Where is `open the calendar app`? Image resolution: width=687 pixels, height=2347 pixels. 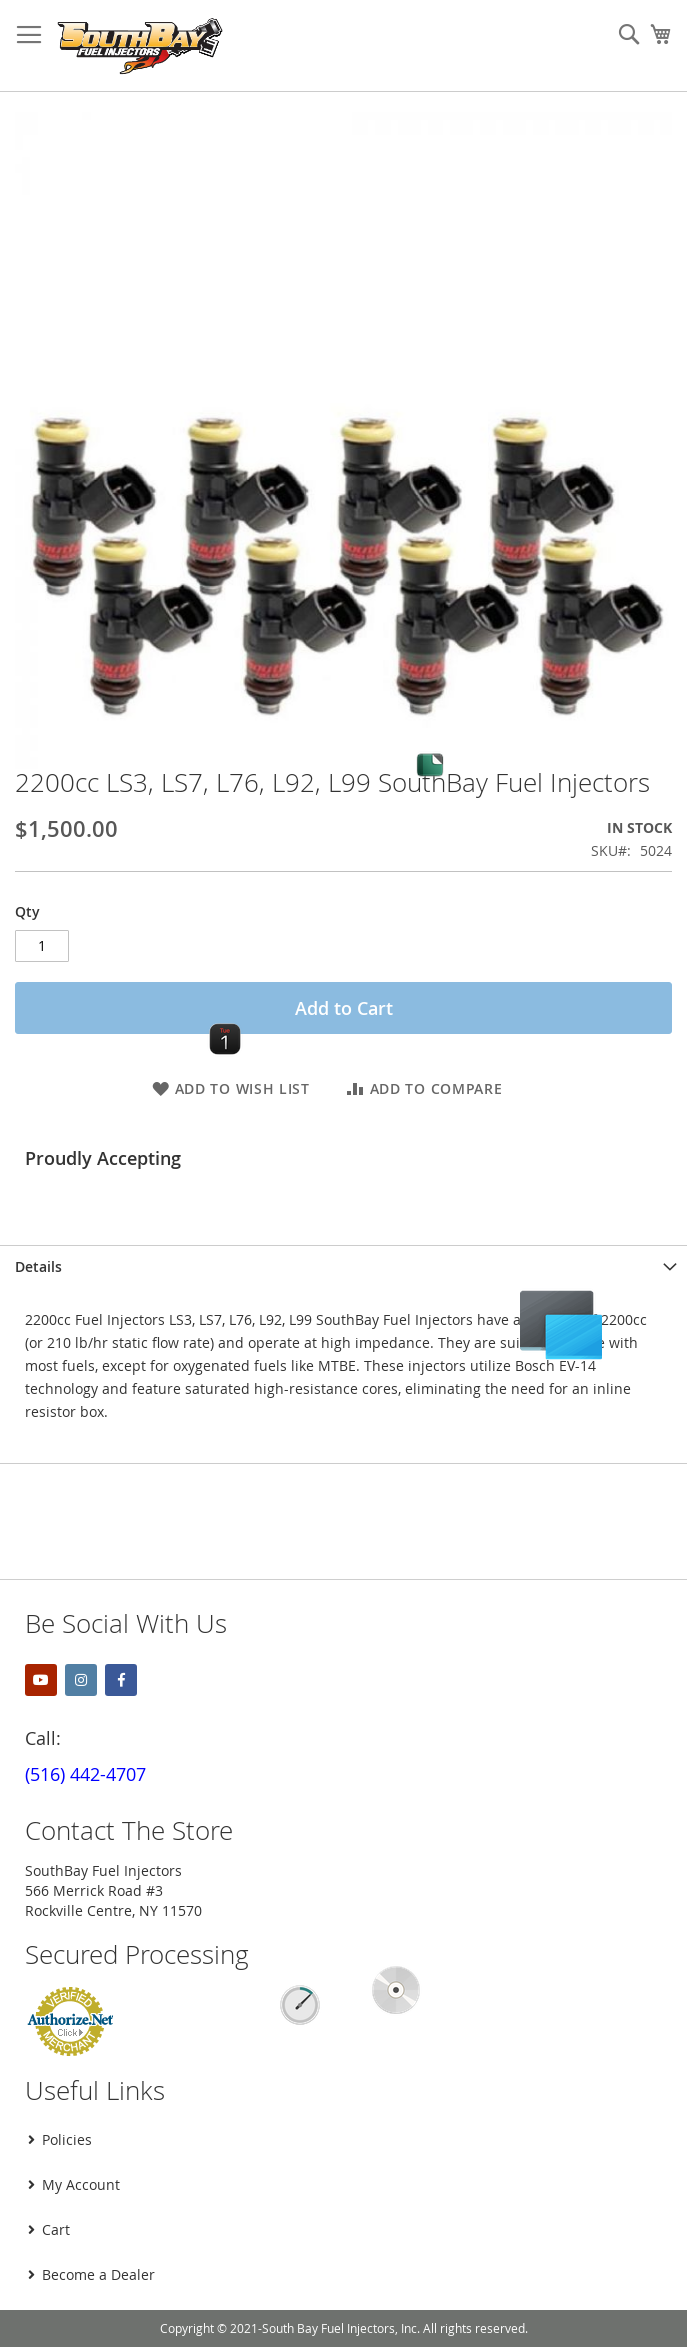
open the calendar app is located at coordinates (225, 1039).